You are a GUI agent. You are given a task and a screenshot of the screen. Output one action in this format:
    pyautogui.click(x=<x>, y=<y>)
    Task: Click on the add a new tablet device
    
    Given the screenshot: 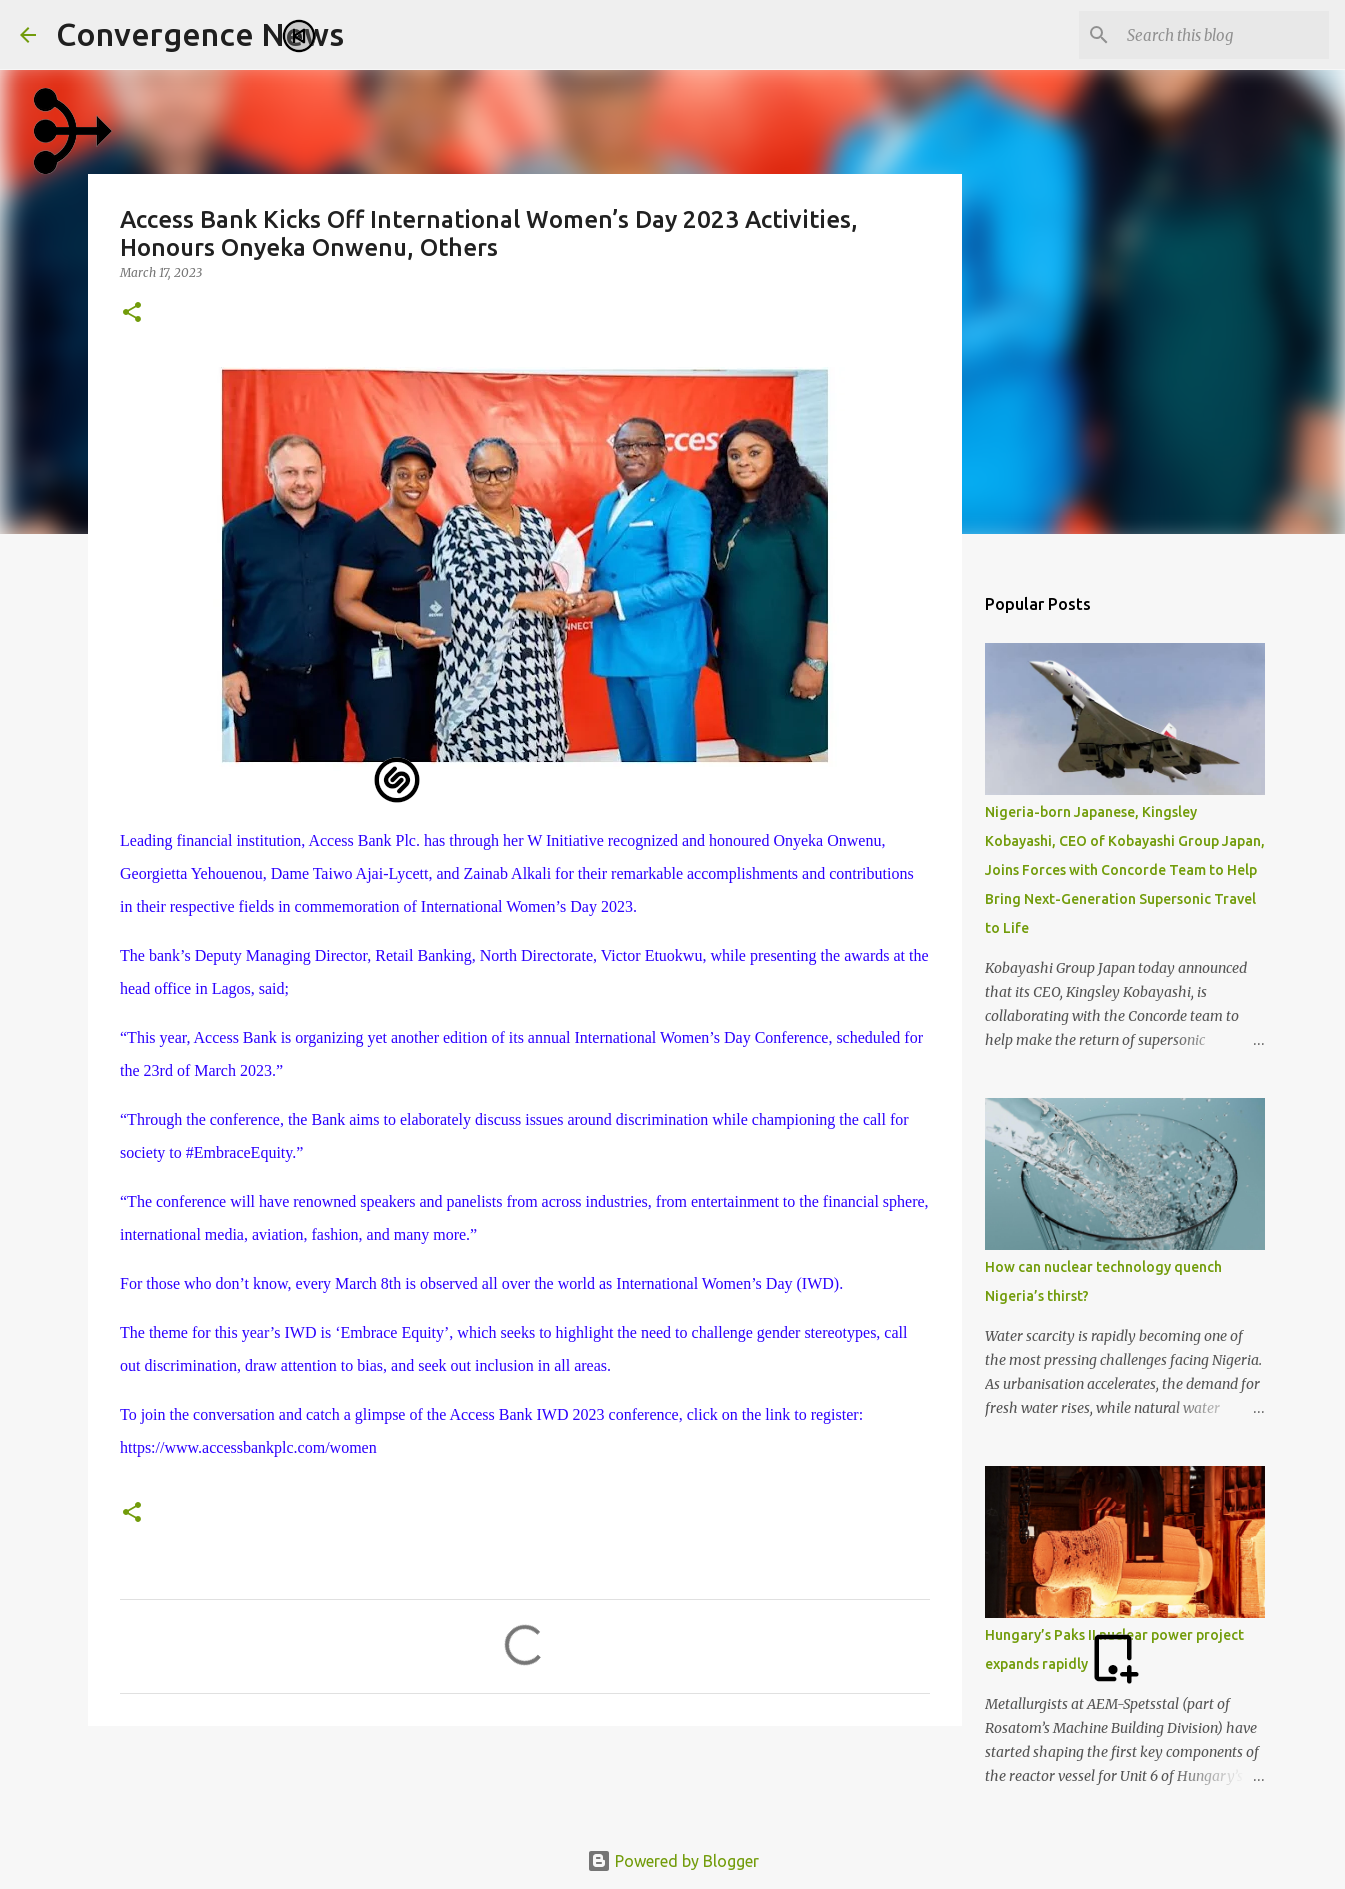 What is the action you would take?
    pyautogui.click(x=1113, y=1658)
    